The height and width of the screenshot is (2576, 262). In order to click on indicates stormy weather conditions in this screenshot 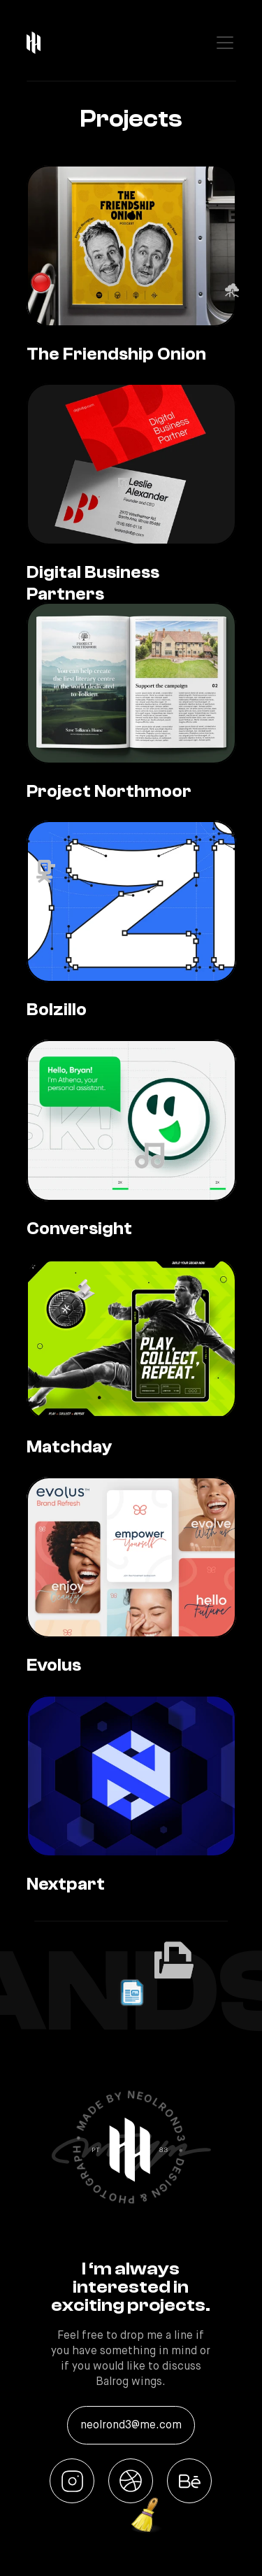, I will do `click(232, 290)`.